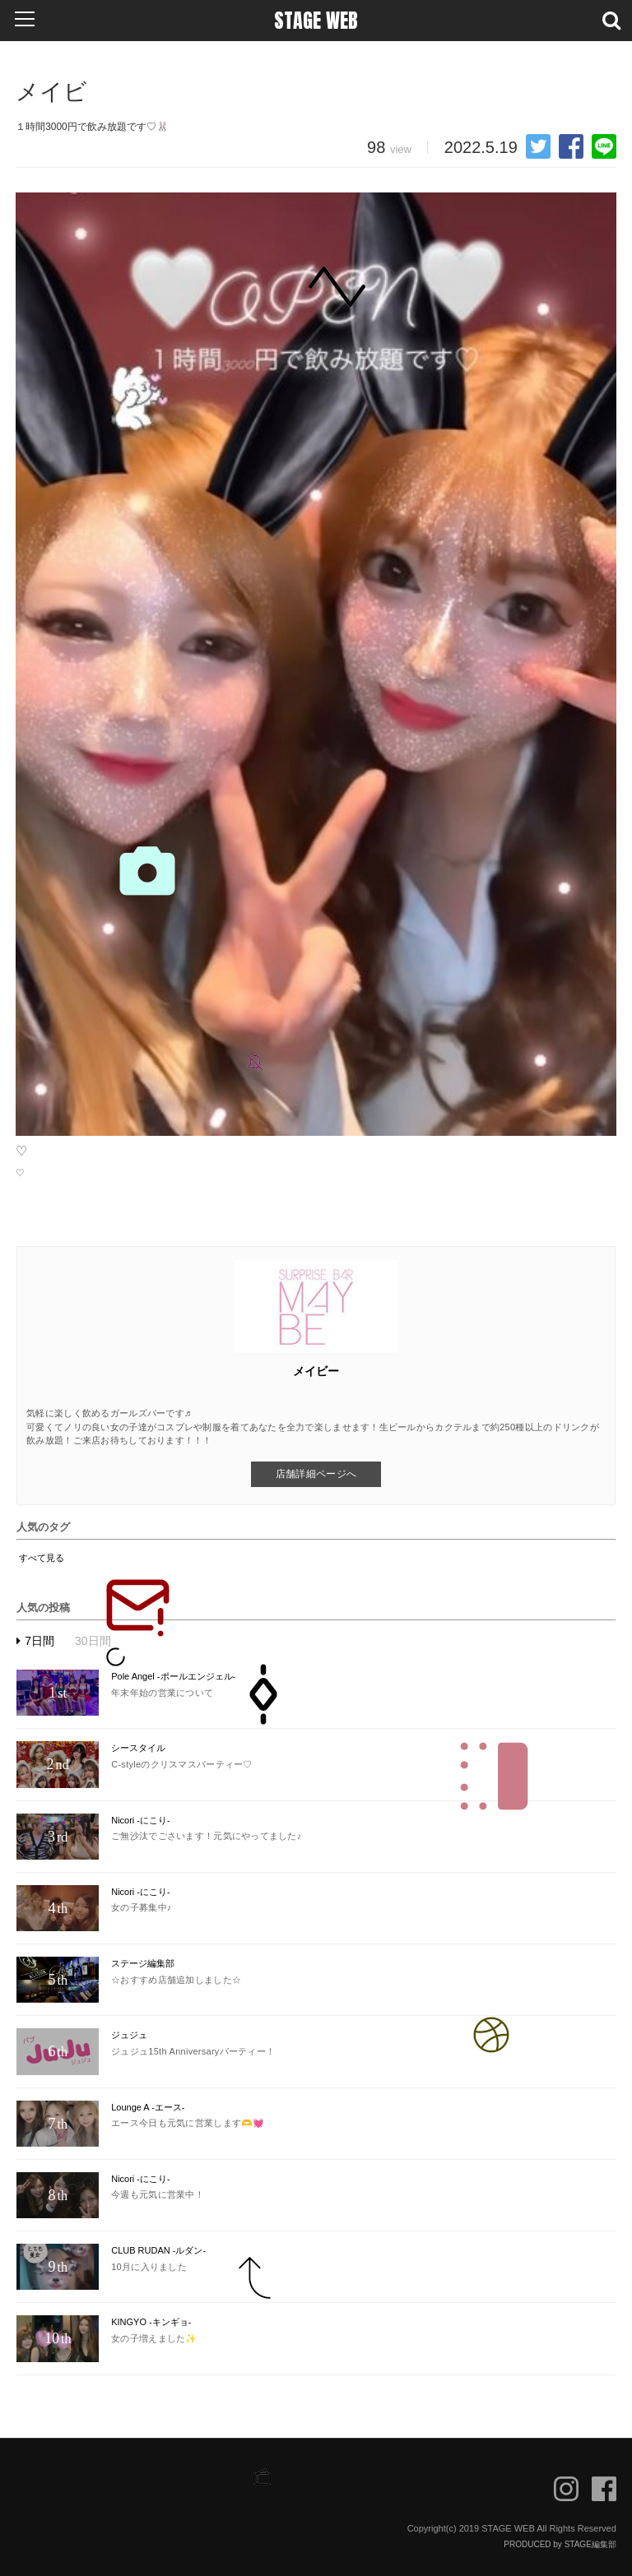  What do you see at coordinates (491, 2035) in the screenshot?
I see `view dribbble profile or portfolio` at bounding box center [491, 2035].